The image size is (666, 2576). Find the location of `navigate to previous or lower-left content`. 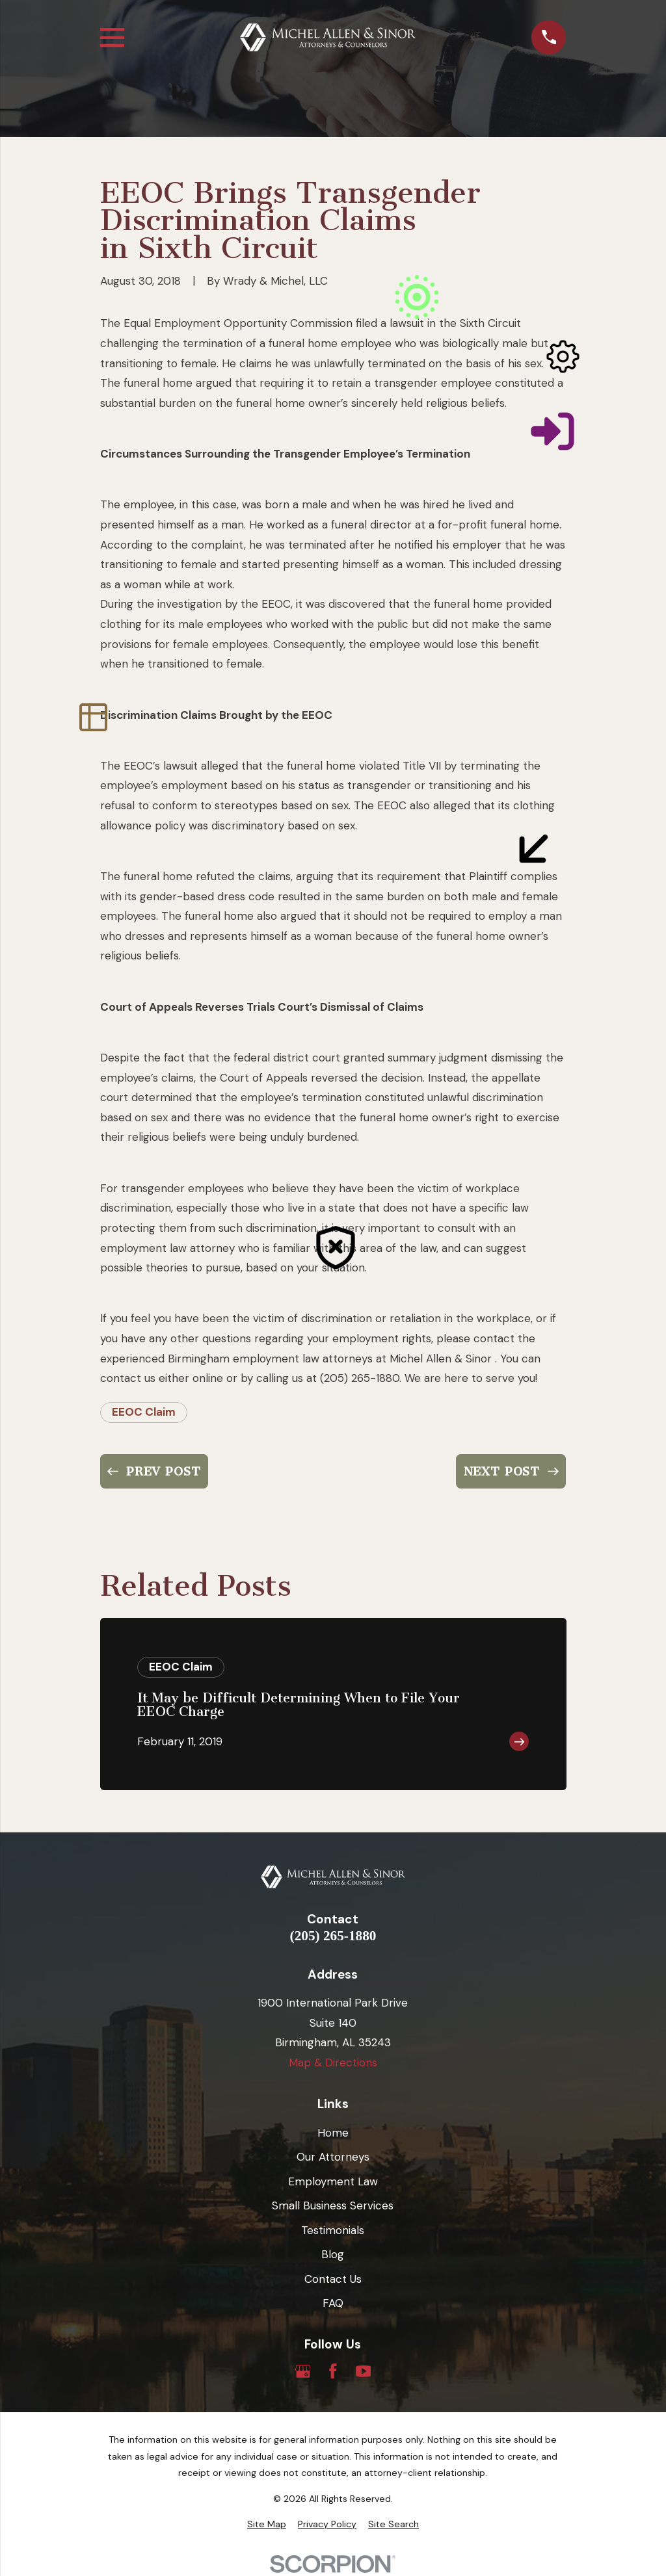

navigate to previous or lower-left content is located at coordinates (533, 848).